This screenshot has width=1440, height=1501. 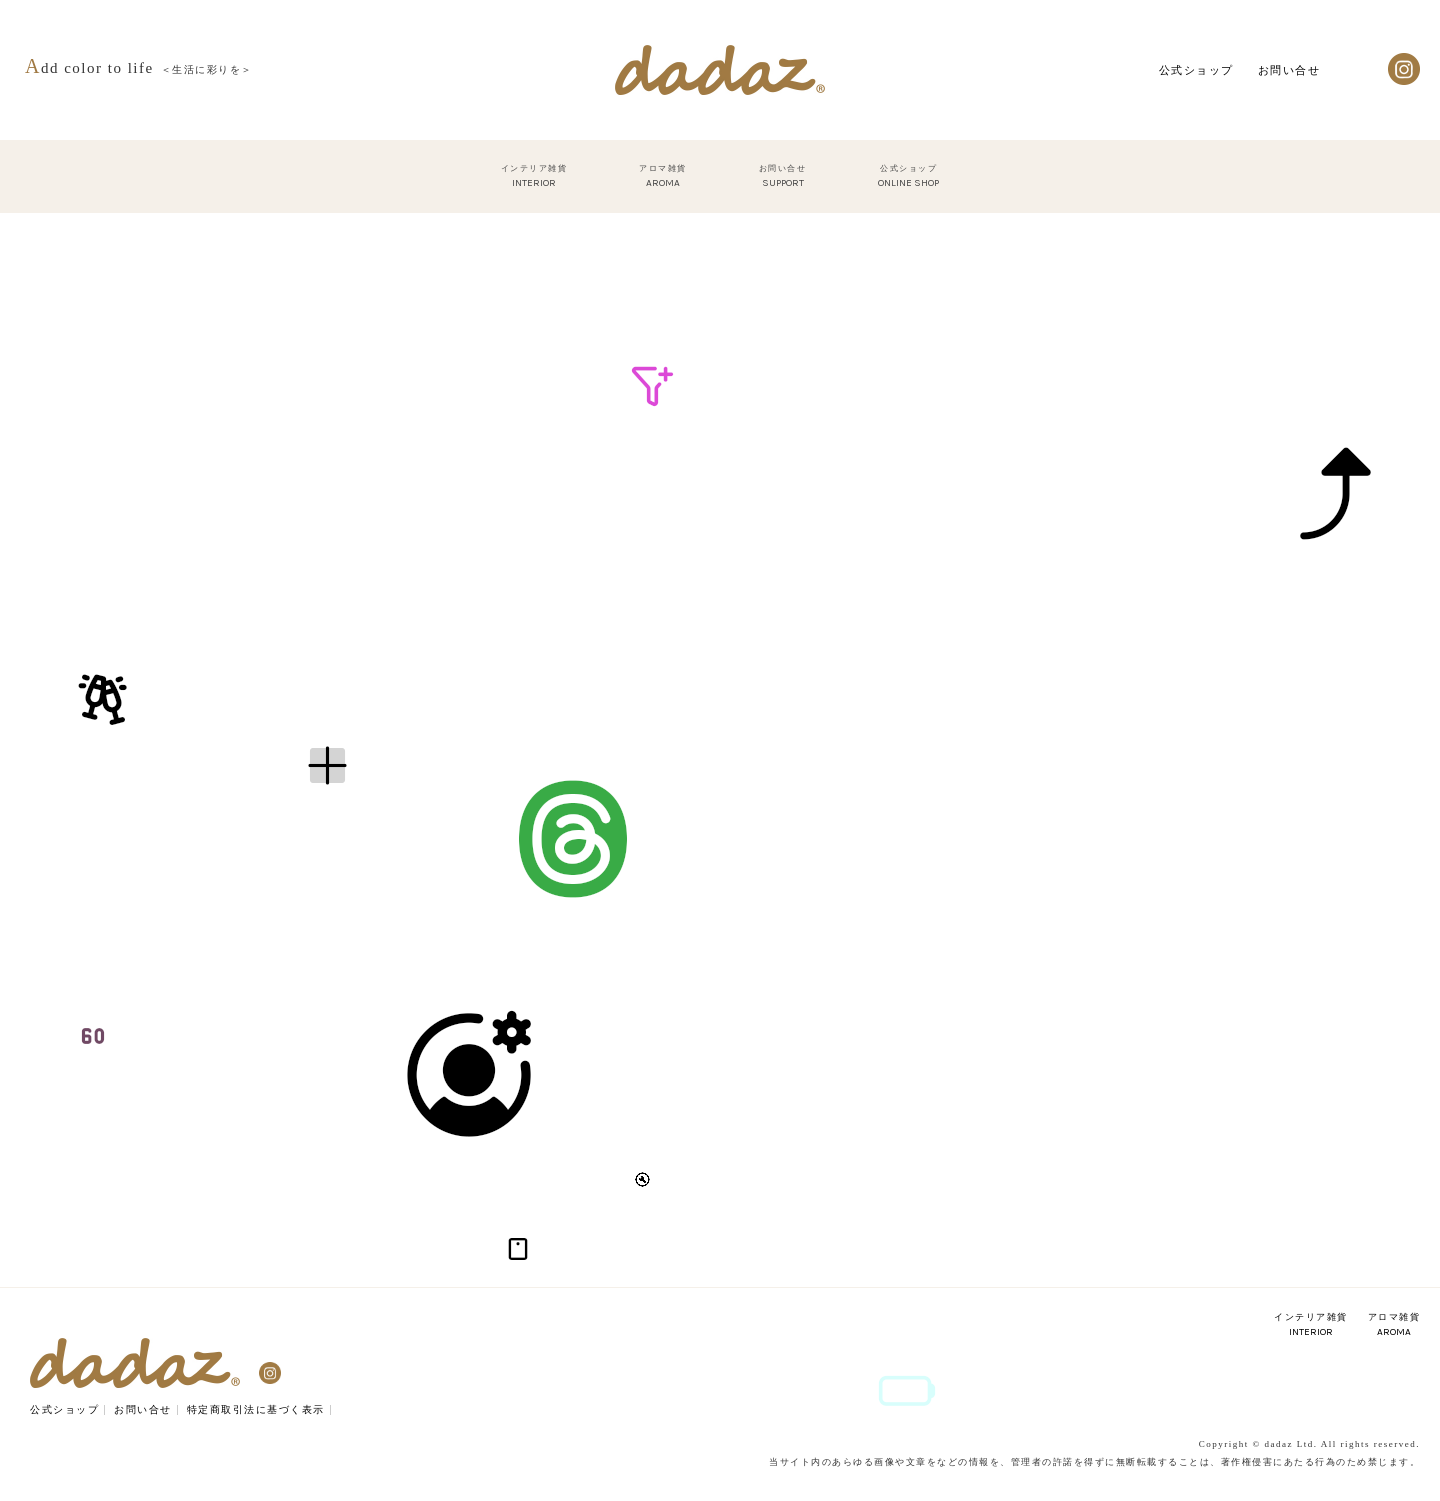 I want to click on go back and up in navigation, so click(x=1335, y=493).